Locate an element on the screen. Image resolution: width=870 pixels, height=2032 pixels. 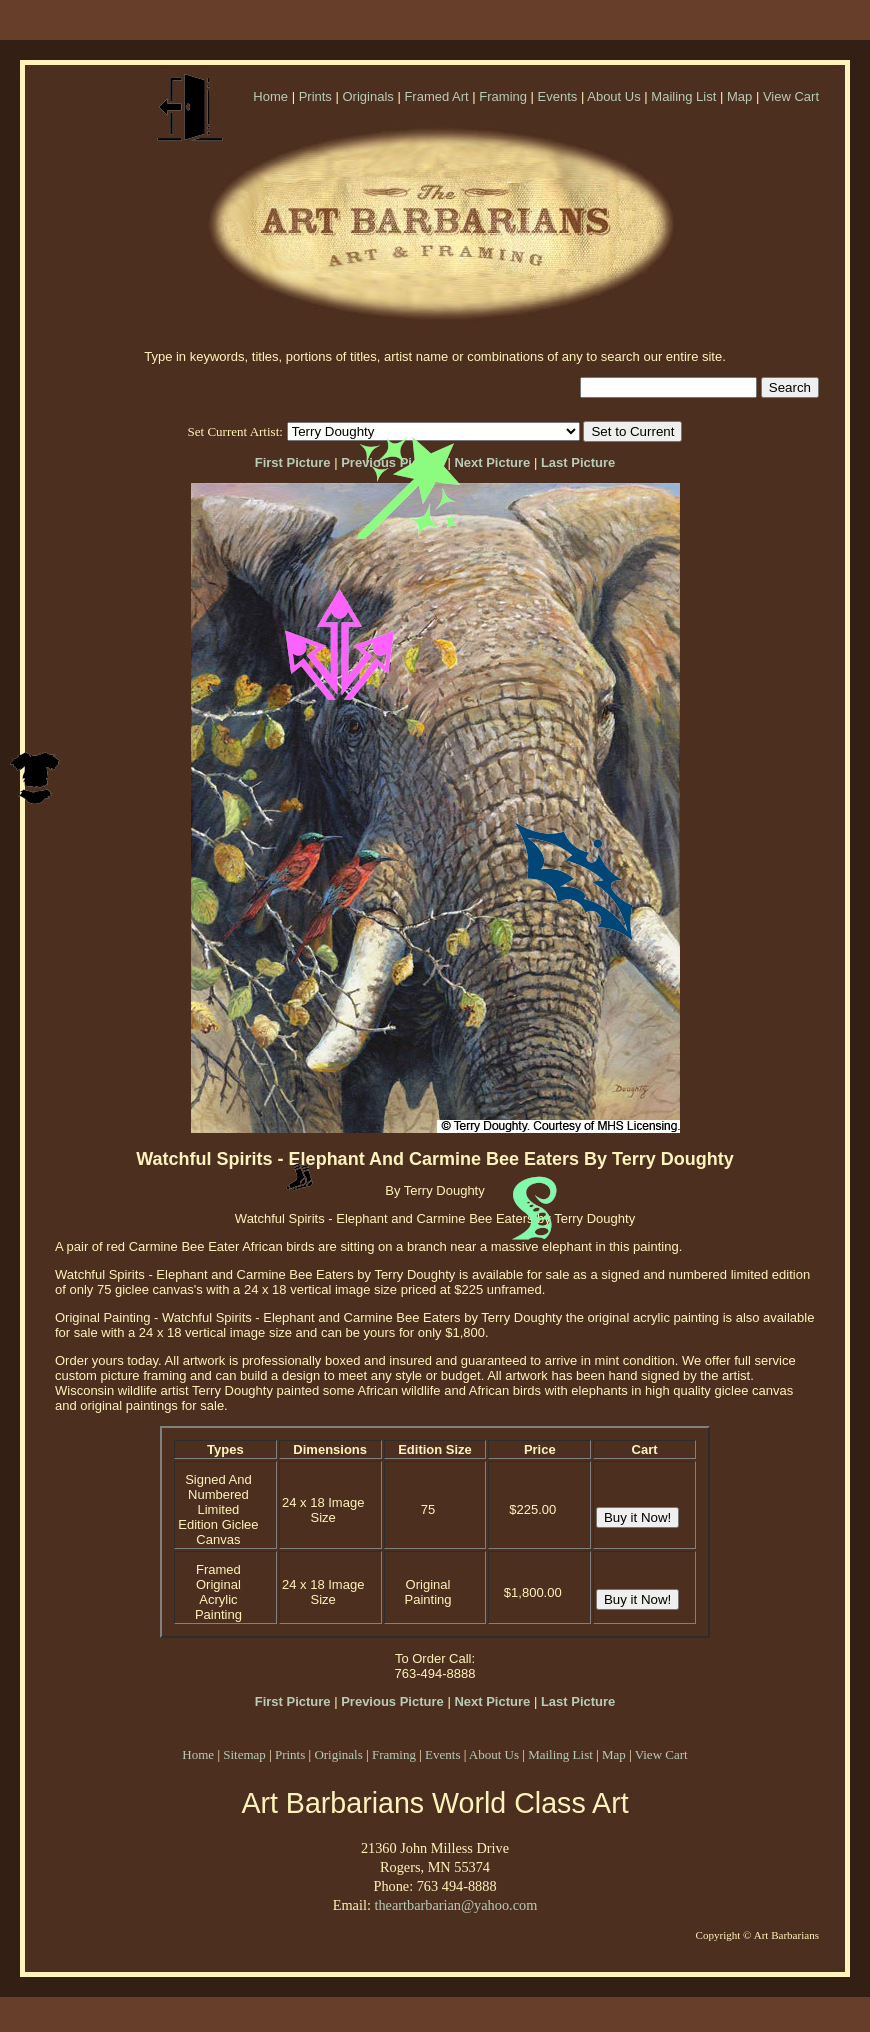
equip fur armor or primitive clothing is located at coordinates (35, 778).